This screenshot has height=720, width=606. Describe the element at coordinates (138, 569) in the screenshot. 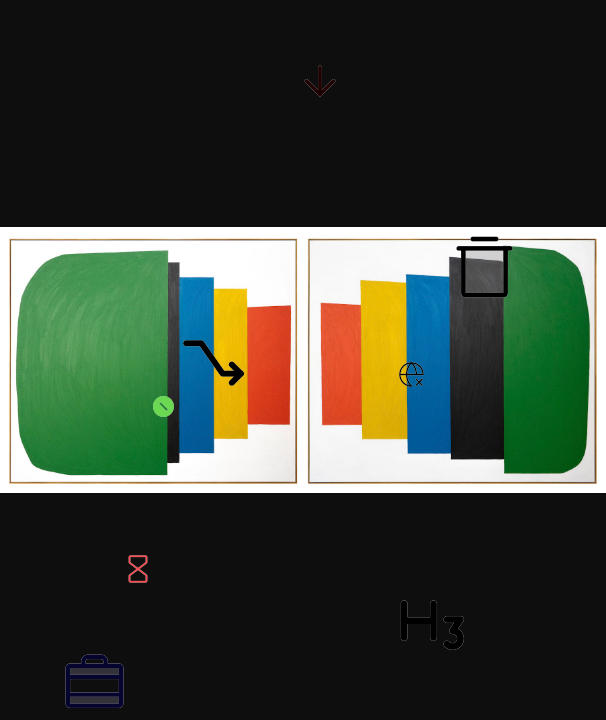

I see `indicates loading or processing in progress` at that location.